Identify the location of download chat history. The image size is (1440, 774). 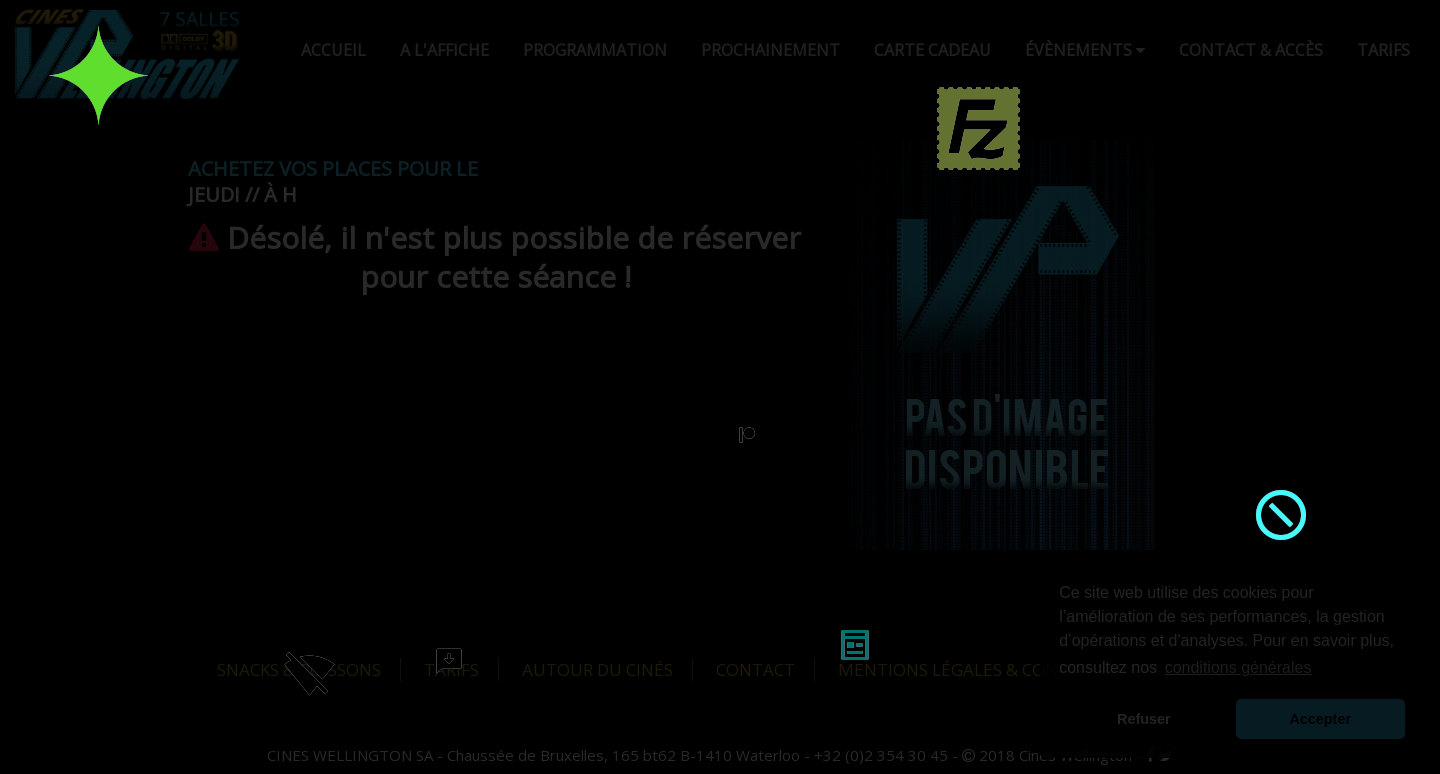
(449, 660).